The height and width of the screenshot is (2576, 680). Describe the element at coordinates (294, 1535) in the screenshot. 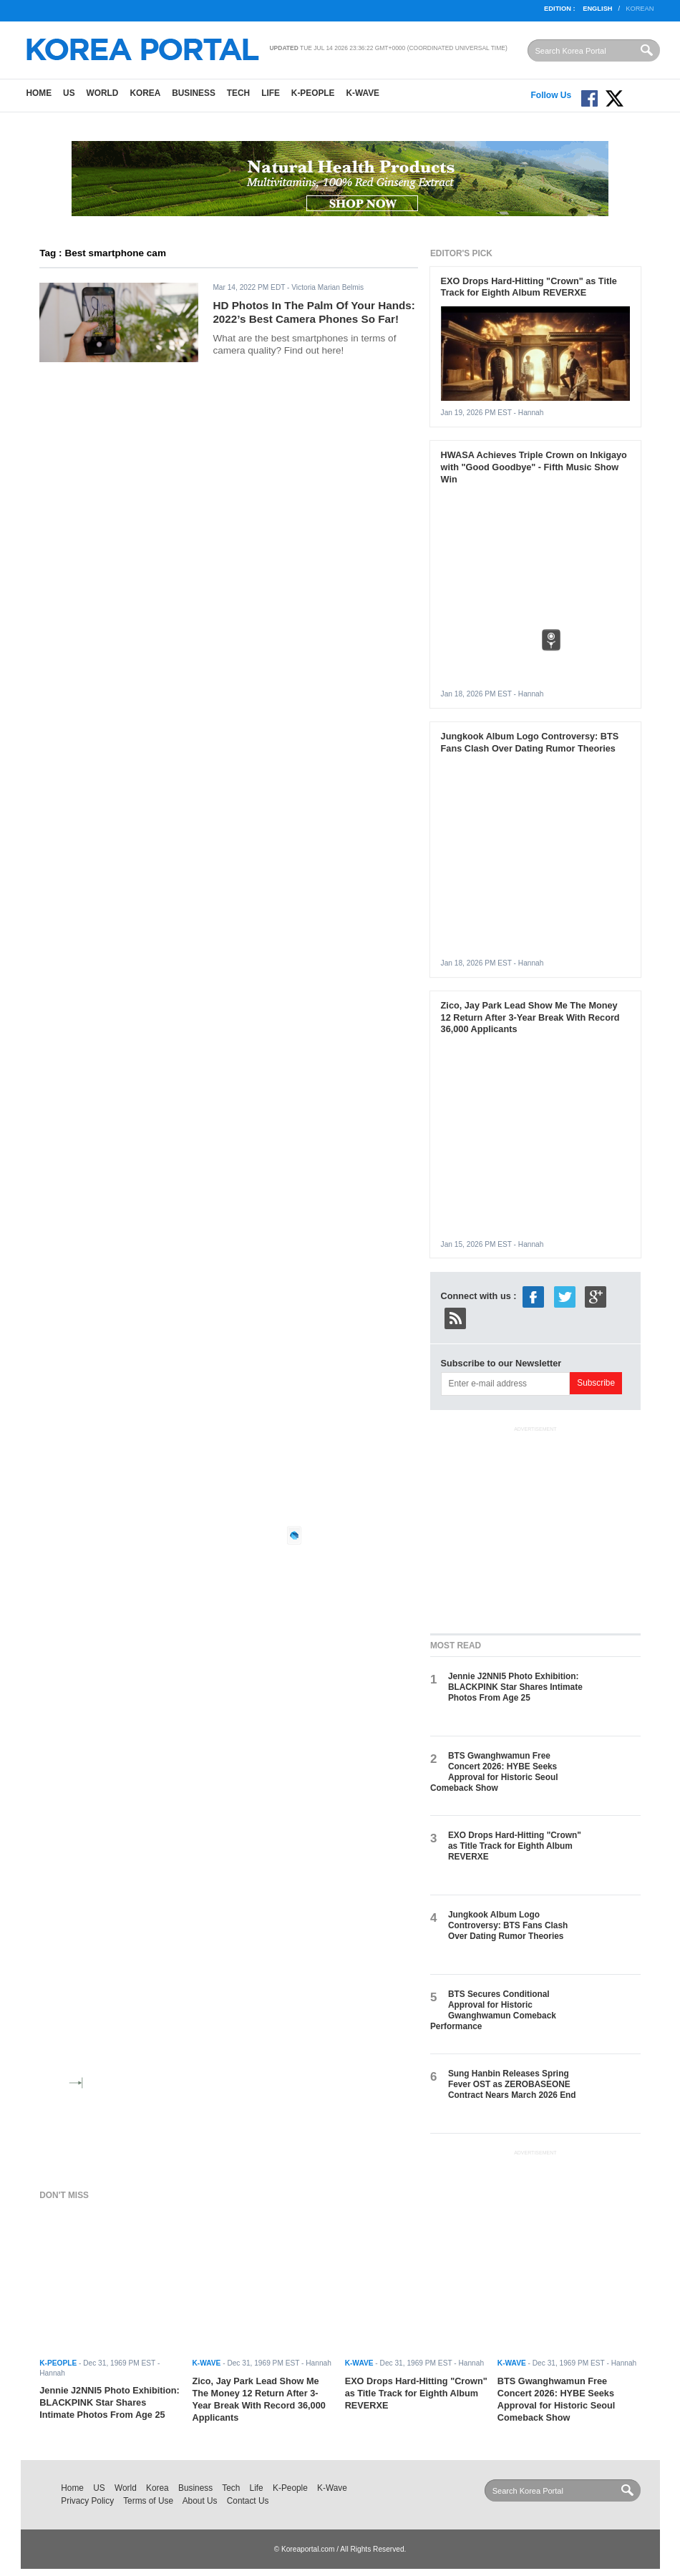

I see `indicates a Dart programming language file` at that location.